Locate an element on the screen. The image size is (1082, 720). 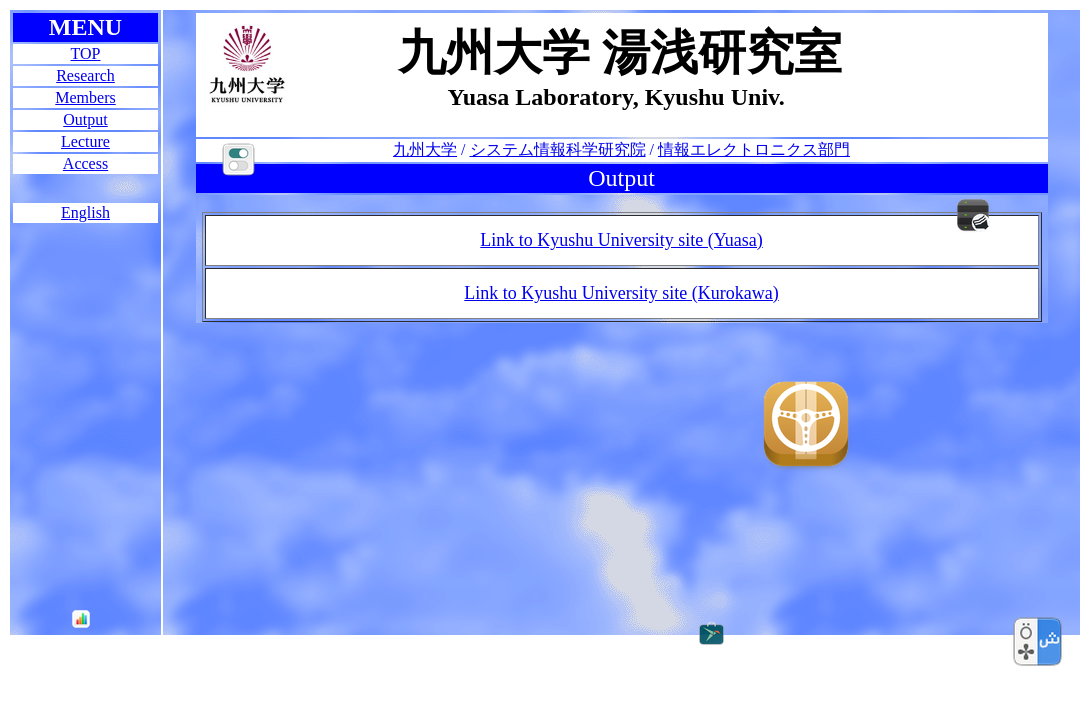
open the snap store to browse and install apps is located at coordinates (711, 634).